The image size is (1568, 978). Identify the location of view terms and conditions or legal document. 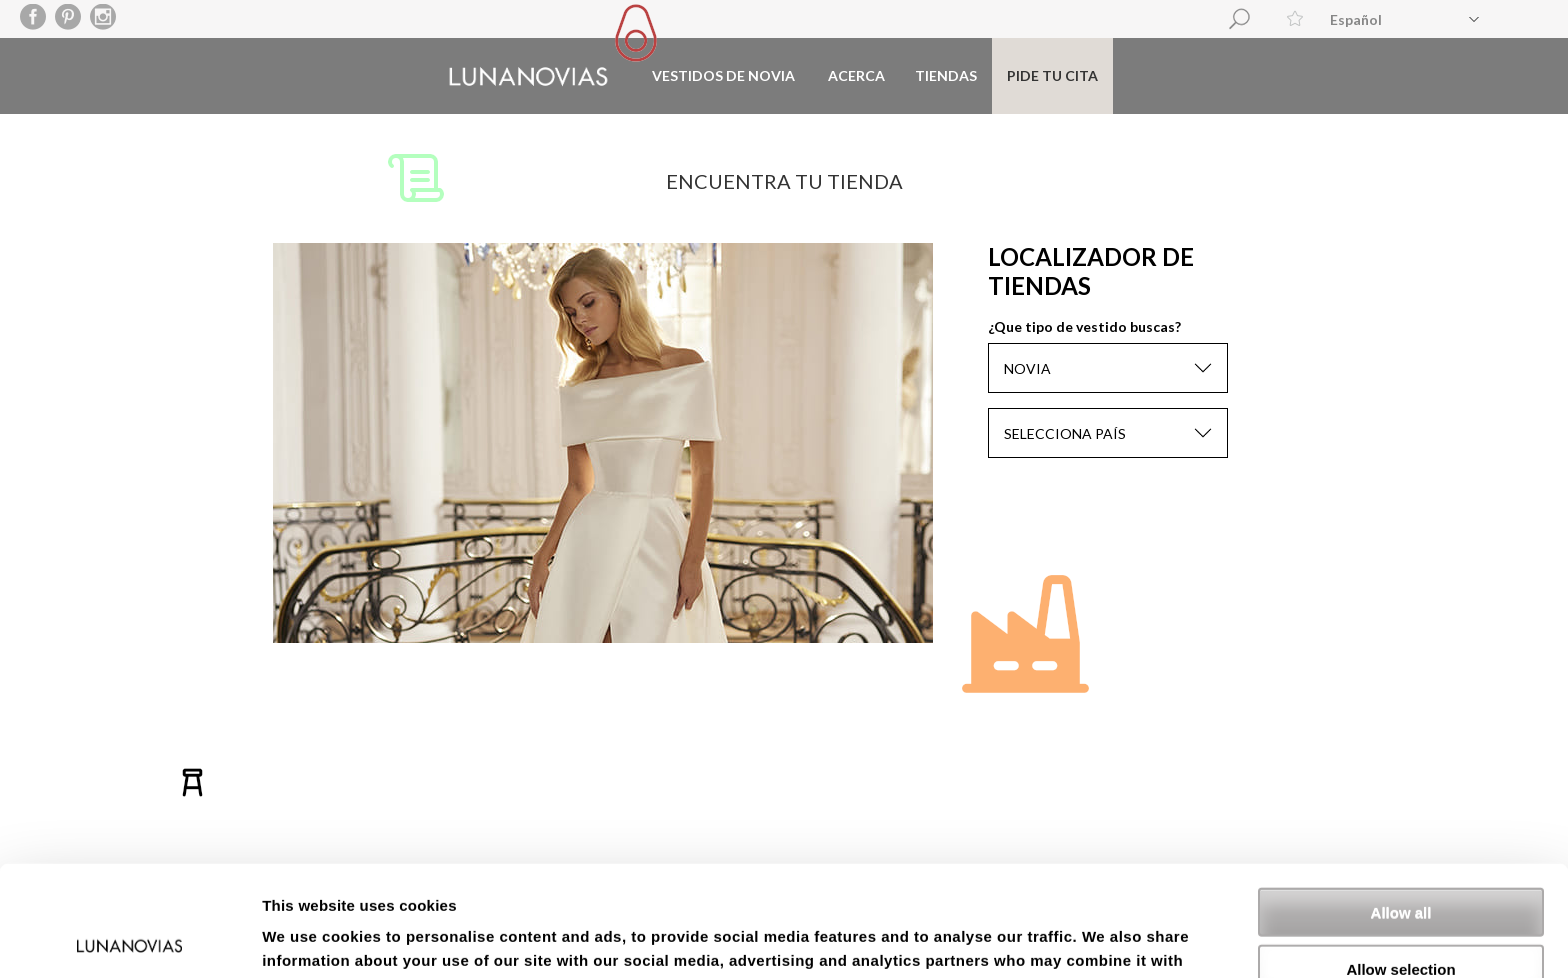
(418, 178).